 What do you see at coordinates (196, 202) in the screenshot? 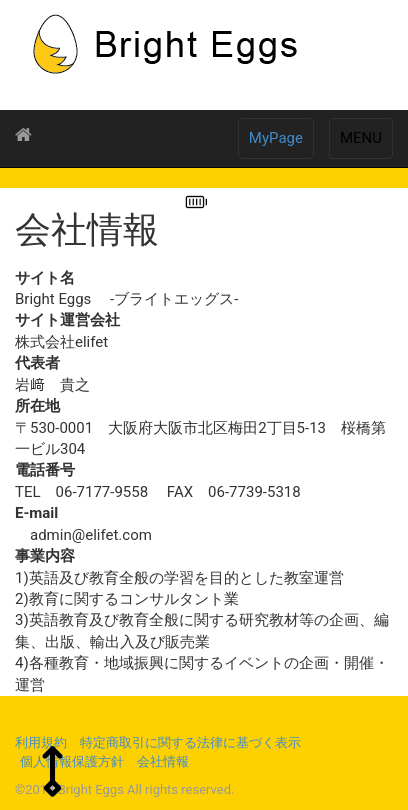
I see `indicates battery is fully charged` at bounding box center [196, 202].